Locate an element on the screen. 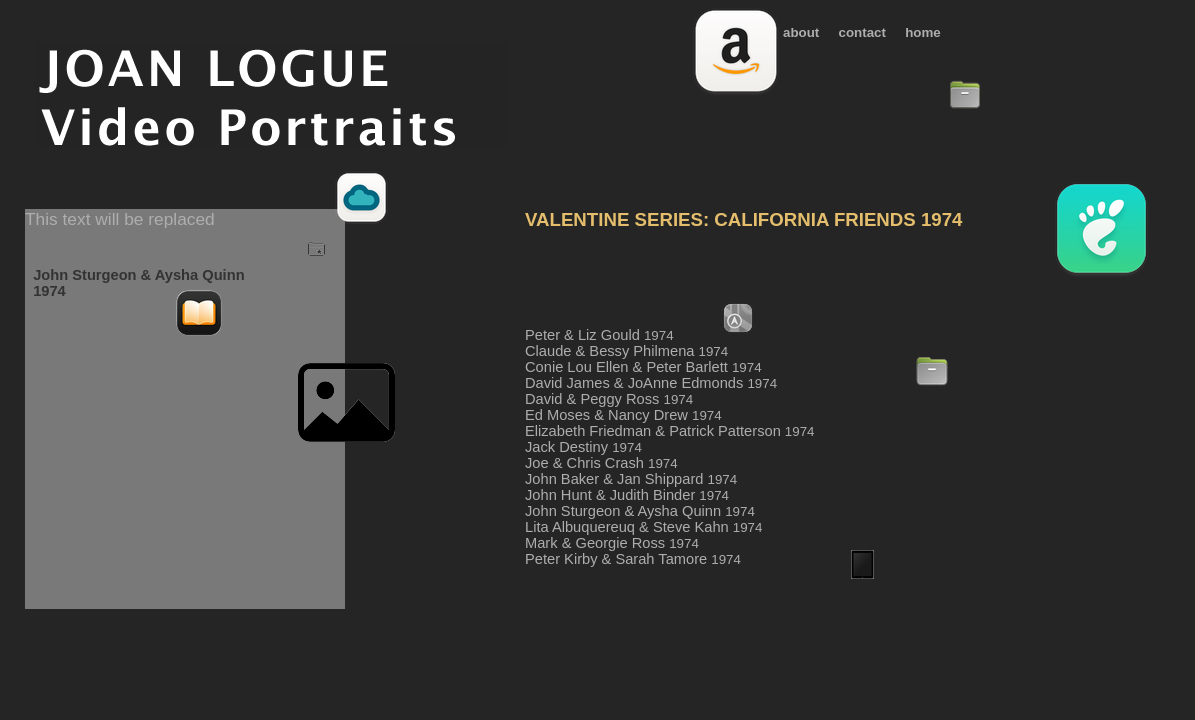  launch gnome desktop environment is located at coordinates (1101, 228).